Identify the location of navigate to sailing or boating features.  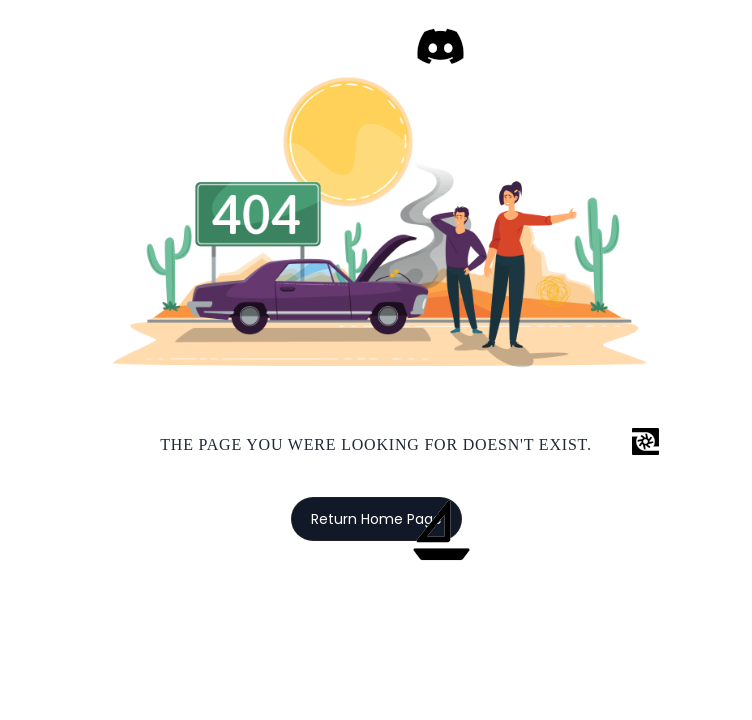
(441, 530).